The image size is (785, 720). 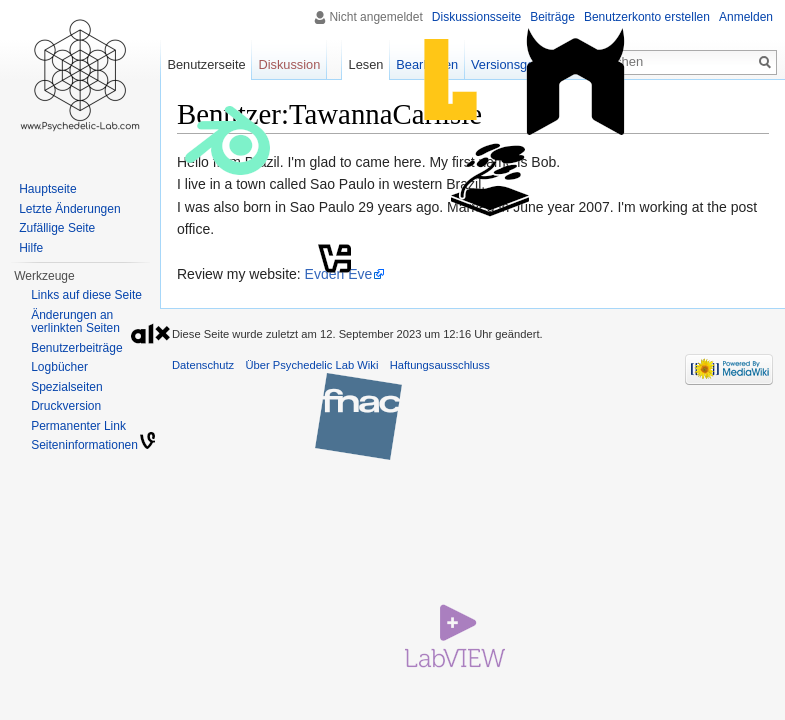 What do you see at coordinates (358, 416) in the screenshot?
I see `visit the Fnac website or app` at bounding box center [358, 416].